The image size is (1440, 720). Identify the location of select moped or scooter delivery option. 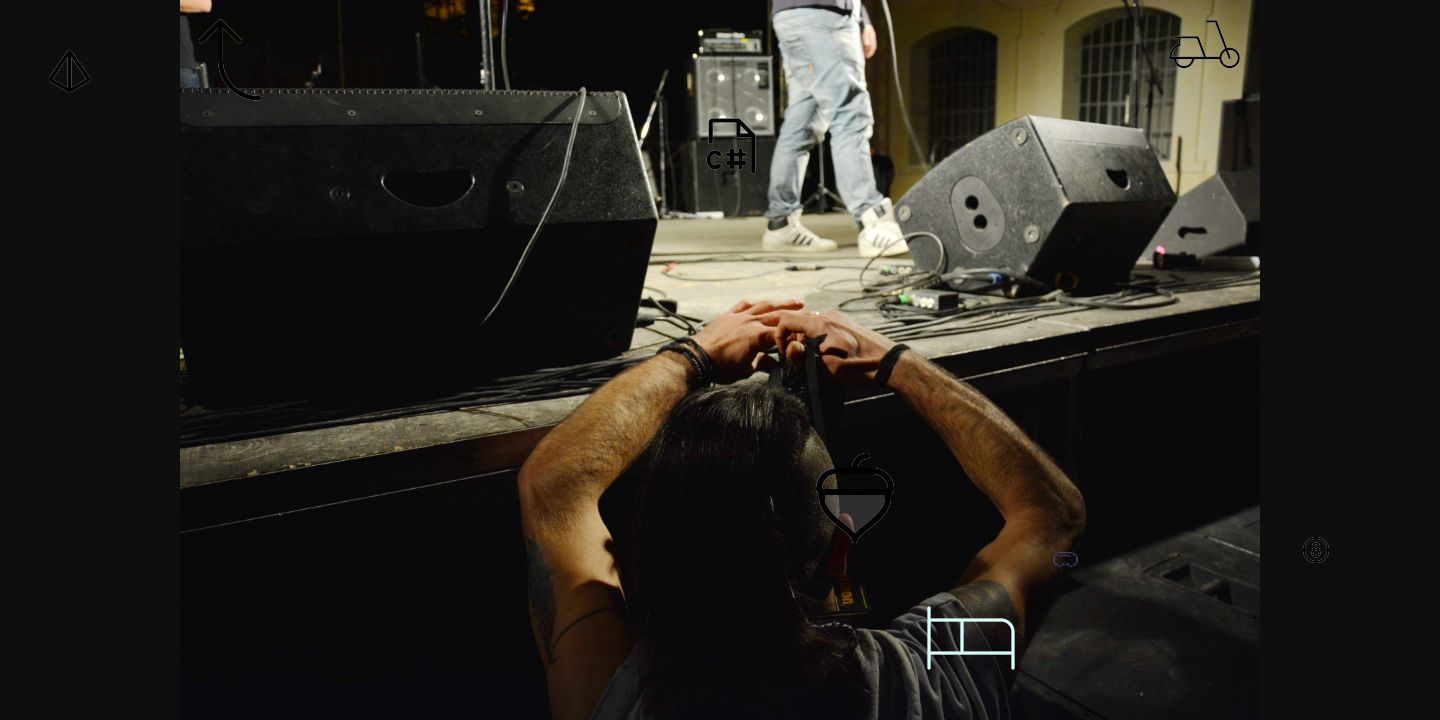
(1204, 46).